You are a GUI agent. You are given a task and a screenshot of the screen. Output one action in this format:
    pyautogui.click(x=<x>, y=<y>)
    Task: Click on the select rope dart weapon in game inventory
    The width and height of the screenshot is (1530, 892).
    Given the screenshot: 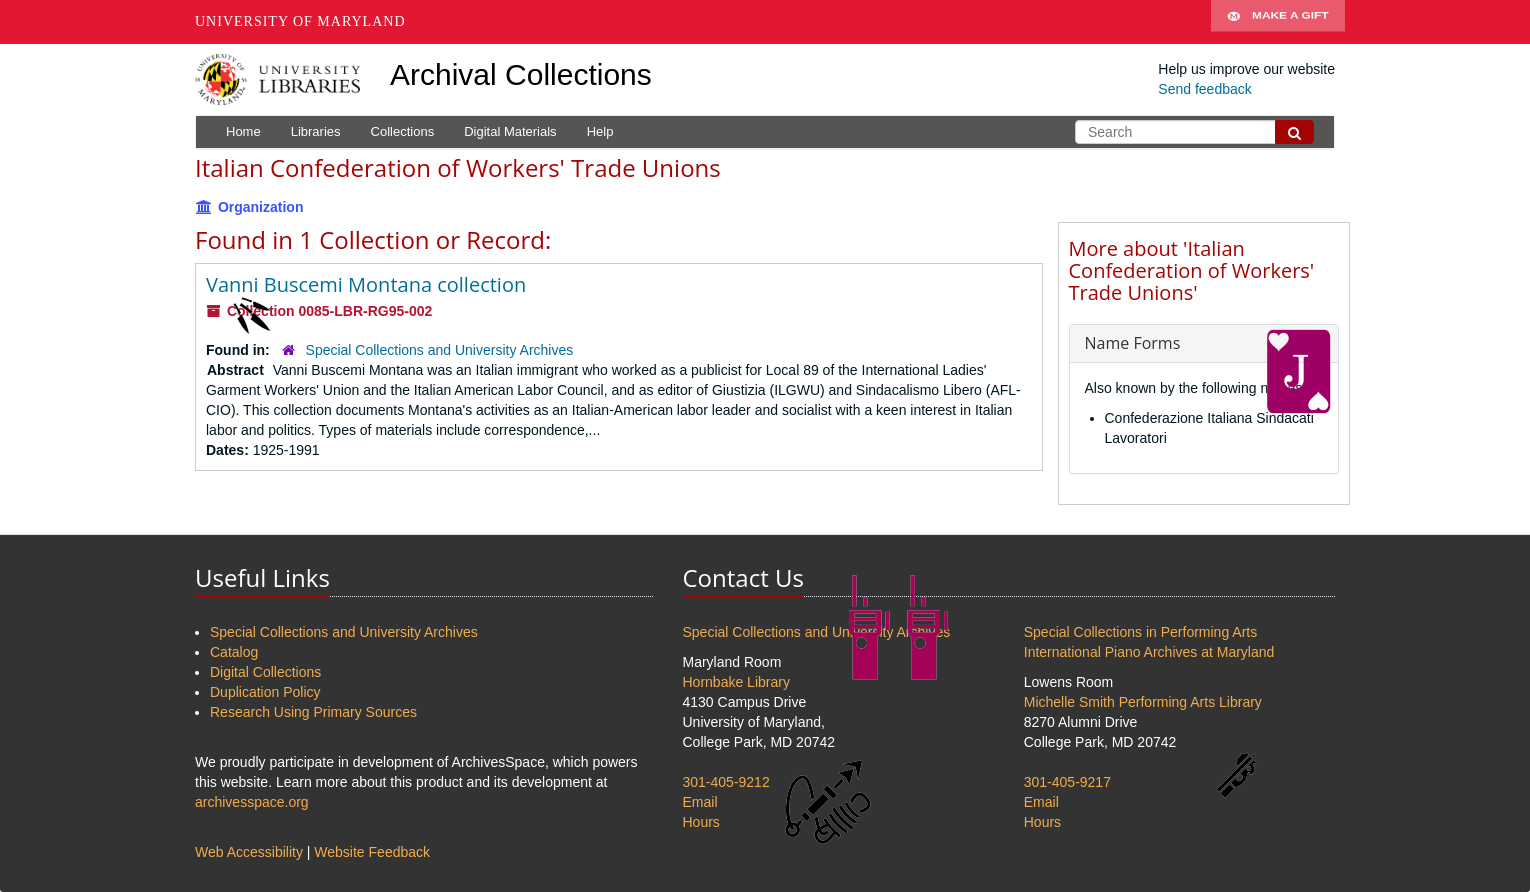 What is the action you would take?
    pyautogui.click(x=828, y=802)
    